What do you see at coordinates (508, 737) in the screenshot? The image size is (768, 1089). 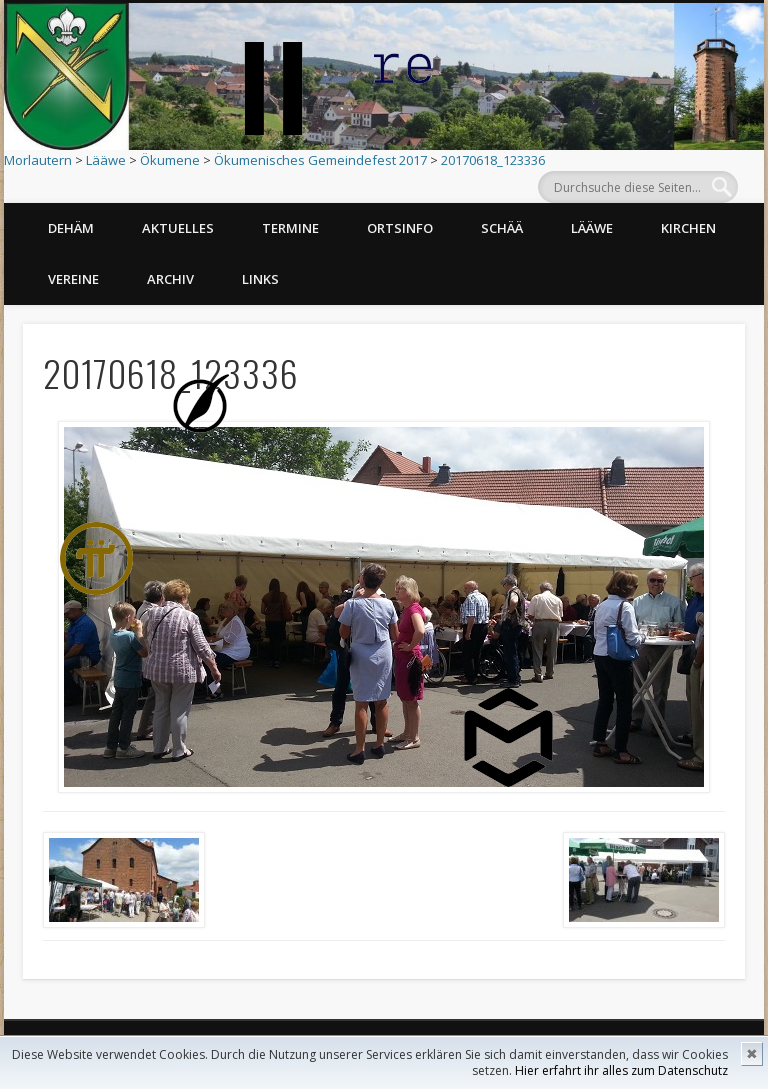 I see `mailtrap email testing service logo` at bounding box center [508, 737].